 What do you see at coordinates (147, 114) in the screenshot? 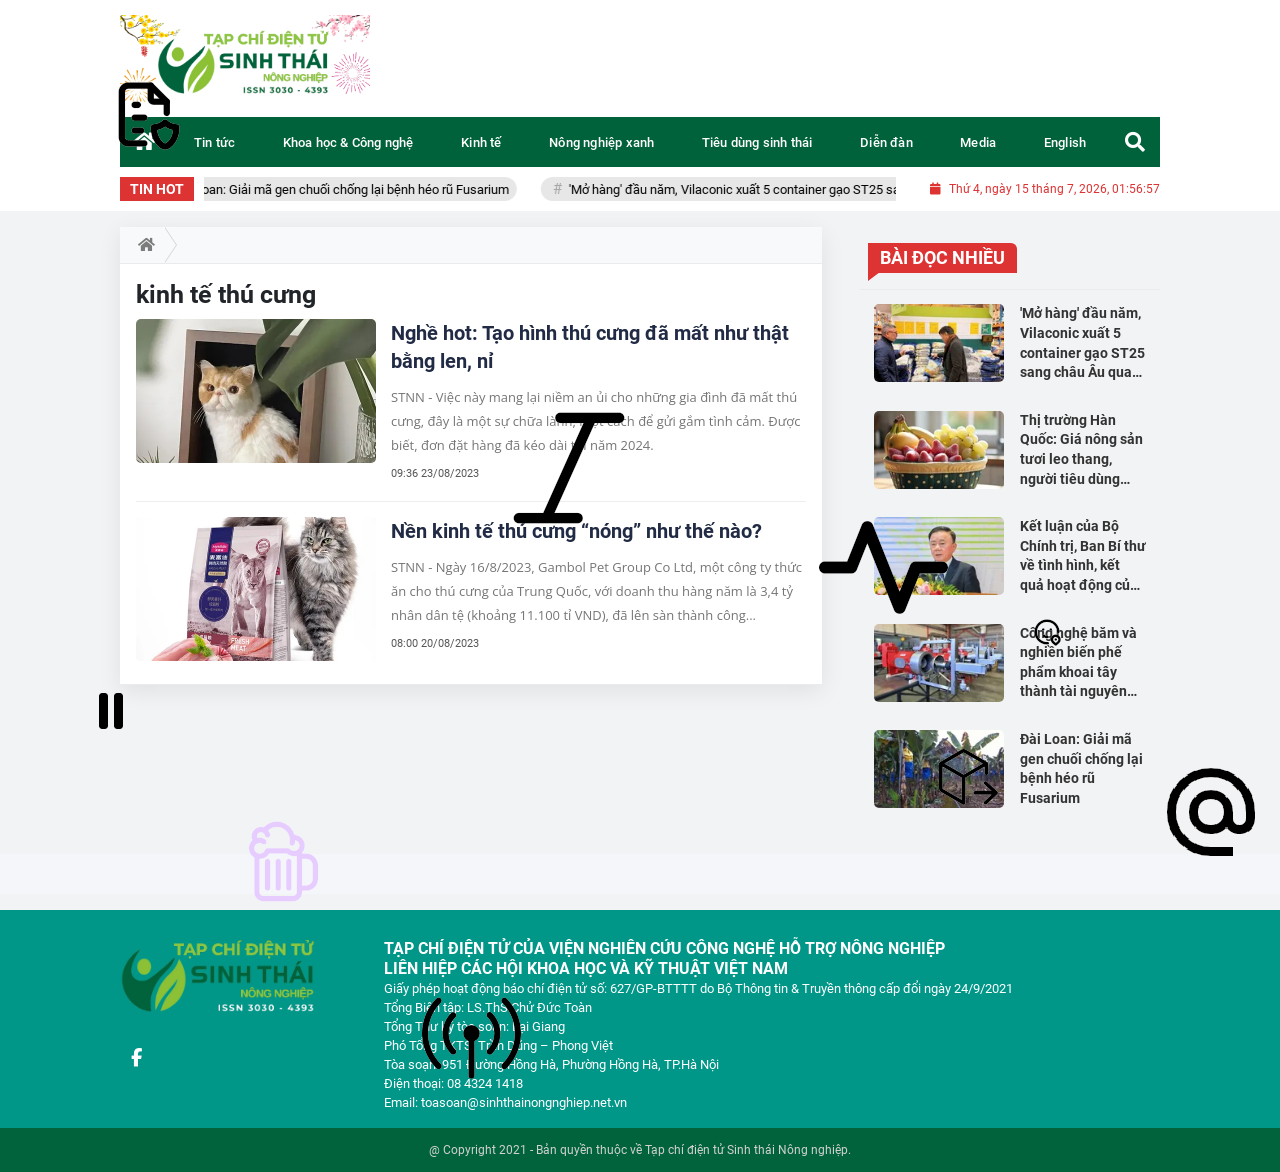
I see `view protected or secure document` at bounding box center [147, 114].